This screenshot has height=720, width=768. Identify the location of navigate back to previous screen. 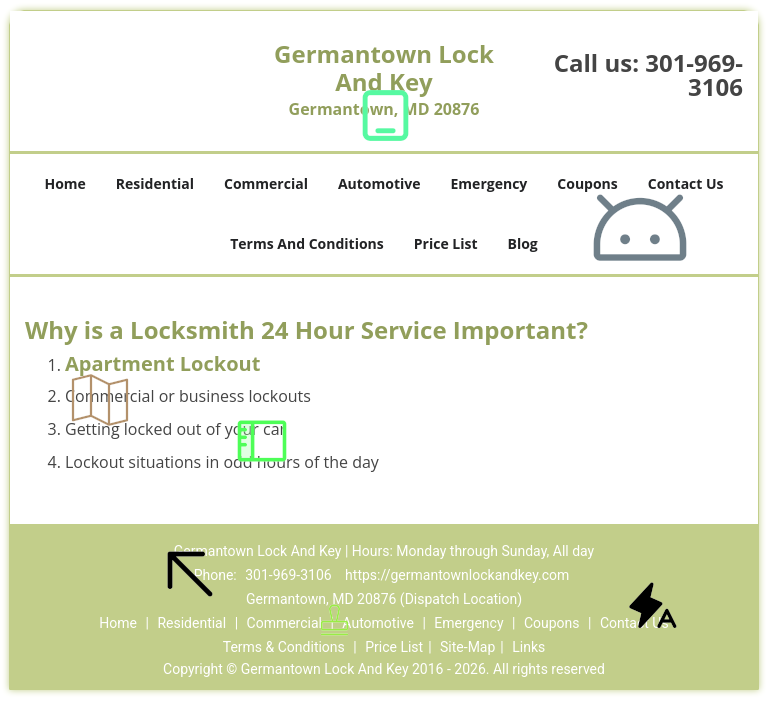
(190, 574).